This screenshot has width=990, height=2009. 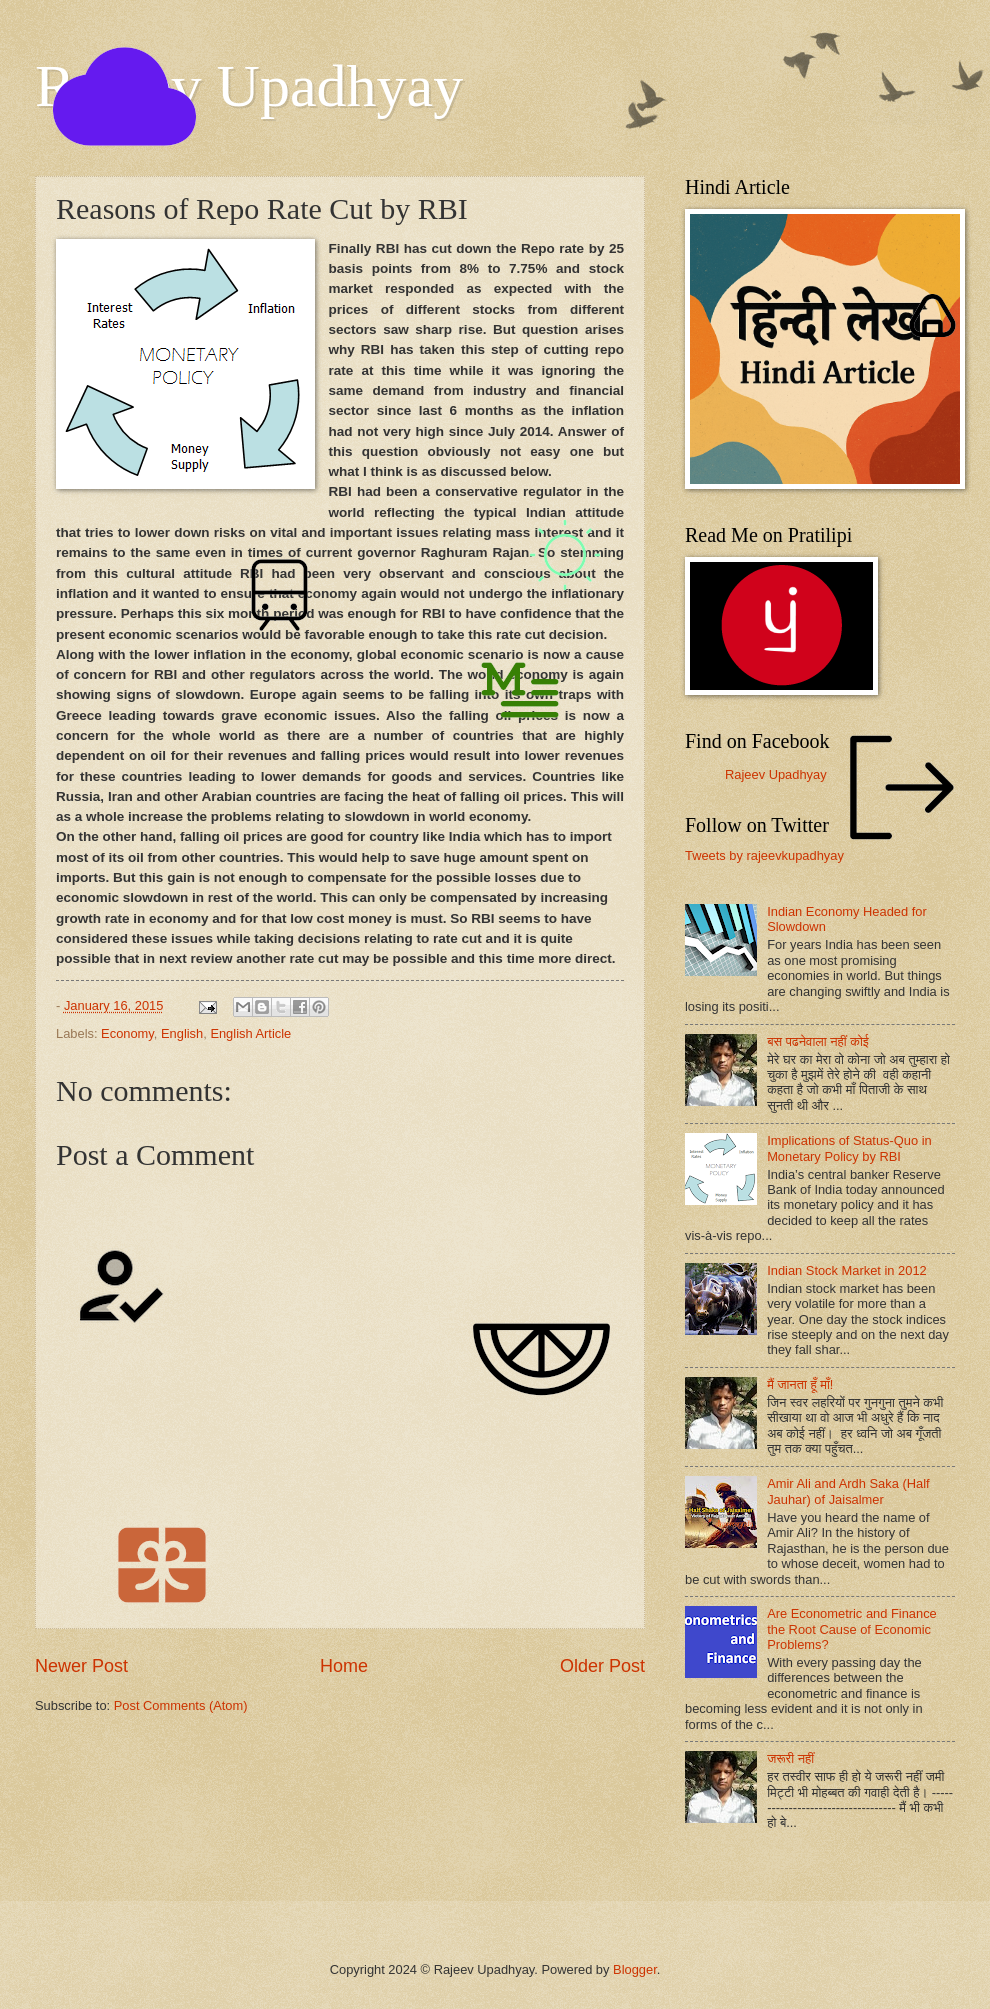 What do you see at coordinates (541, 1348) in the screenshot?
I see `indicates citrus or fruit-related content` at bounding box center [541, 1348].